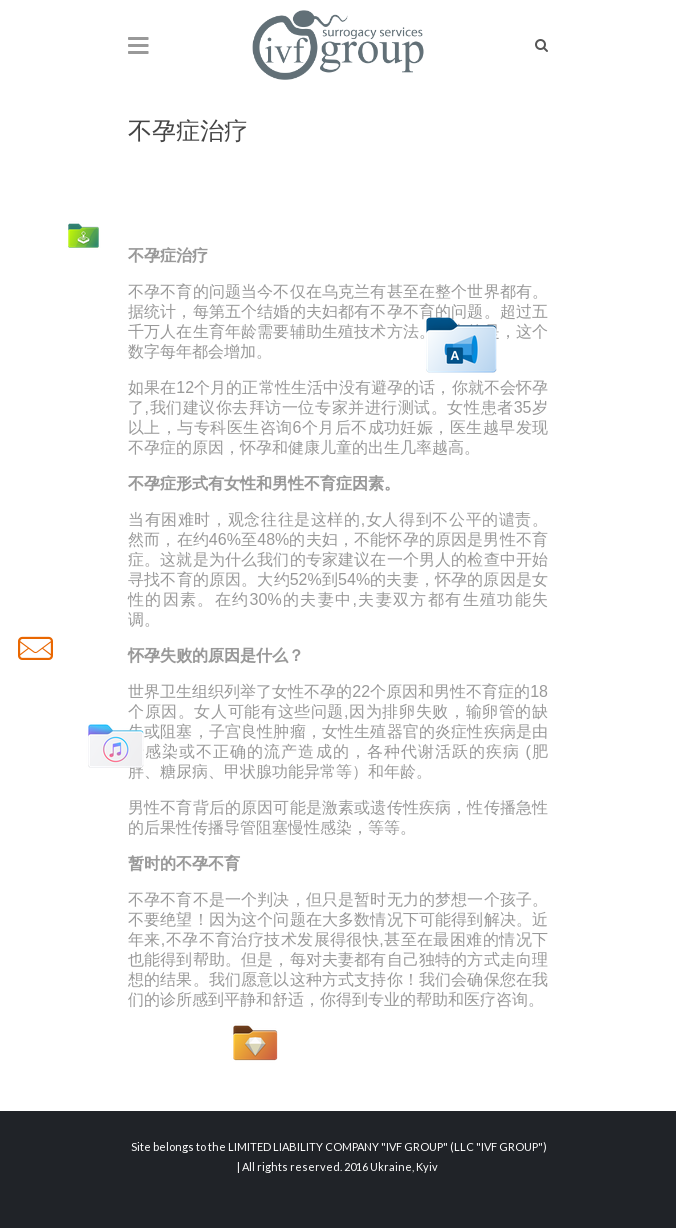 This screenshot has height=1228, width=676. Describe the element at coordinates (115, 747) in the screenshot. I see `open folder containing apple music files` at that location.